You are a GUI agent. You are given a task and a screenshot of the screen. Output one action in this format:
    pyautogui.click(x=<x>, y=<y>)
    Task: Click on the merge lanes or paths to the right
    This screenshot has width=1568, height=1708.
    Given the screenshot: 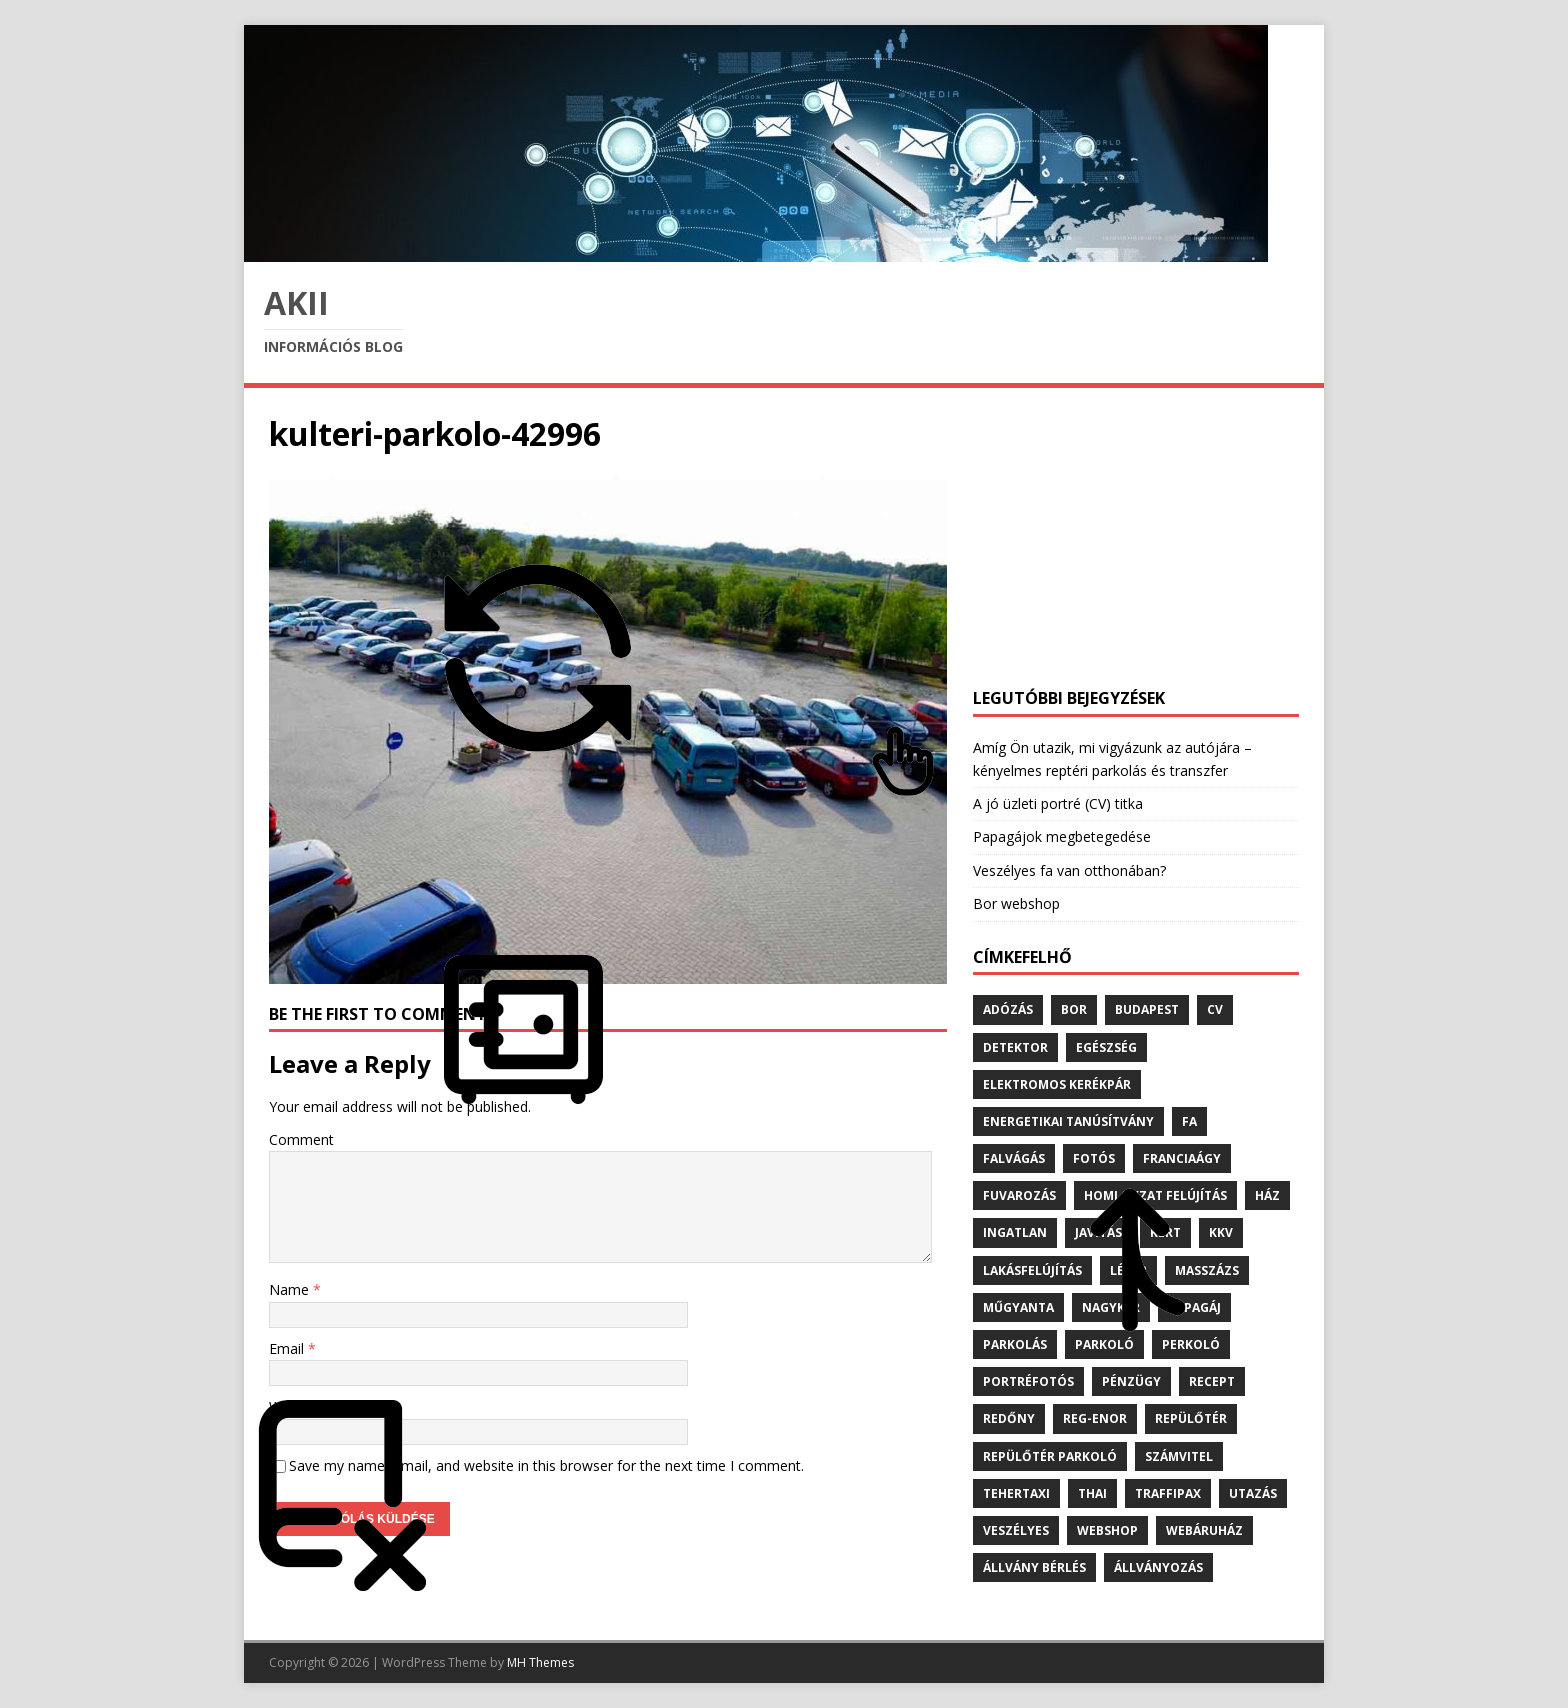 What is the action you would take?
    pyautogui.click(x=1130, y=1260)
    